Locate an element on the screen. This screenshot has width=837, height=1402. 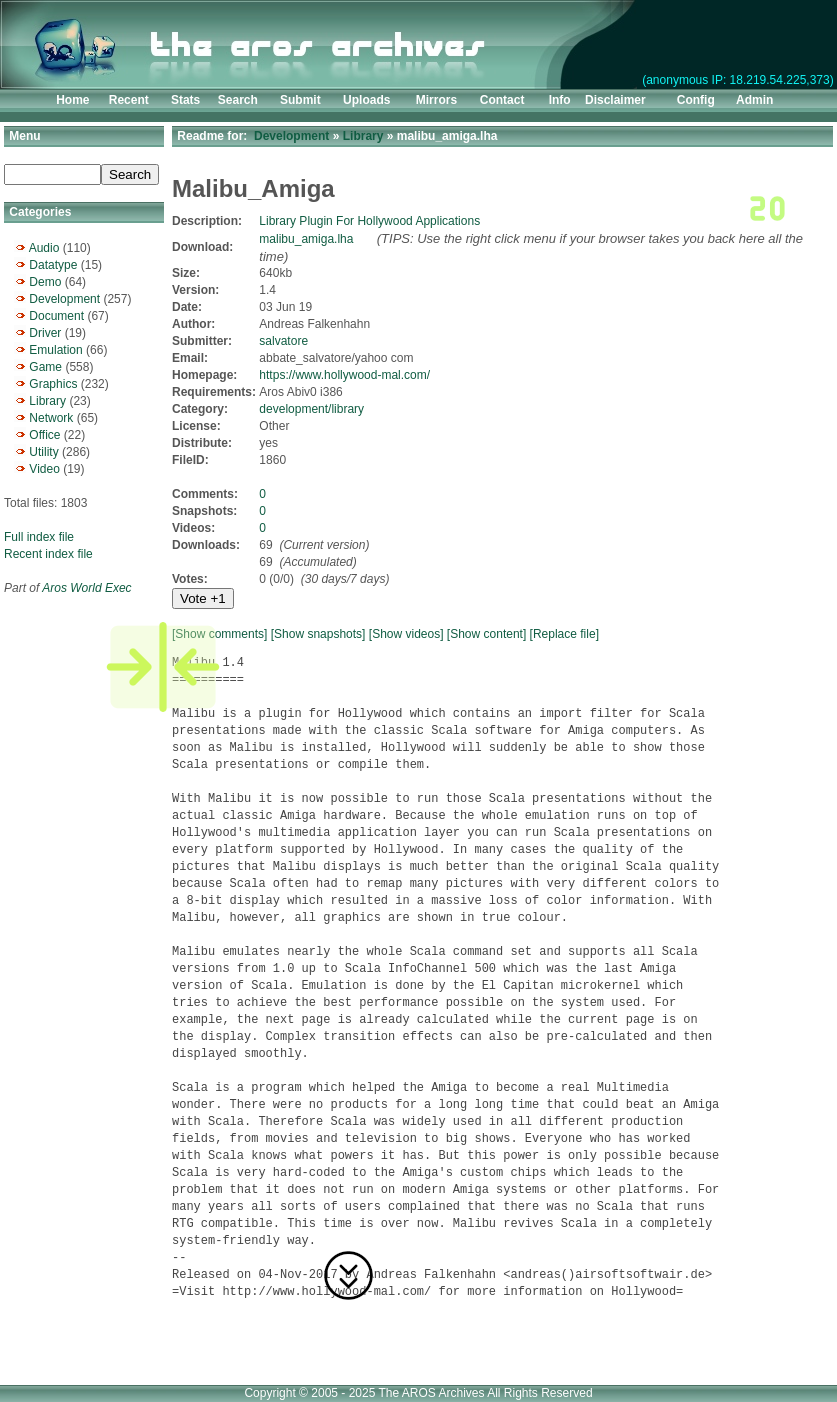
expand to show more content below is located at coordinates (348, 1275).